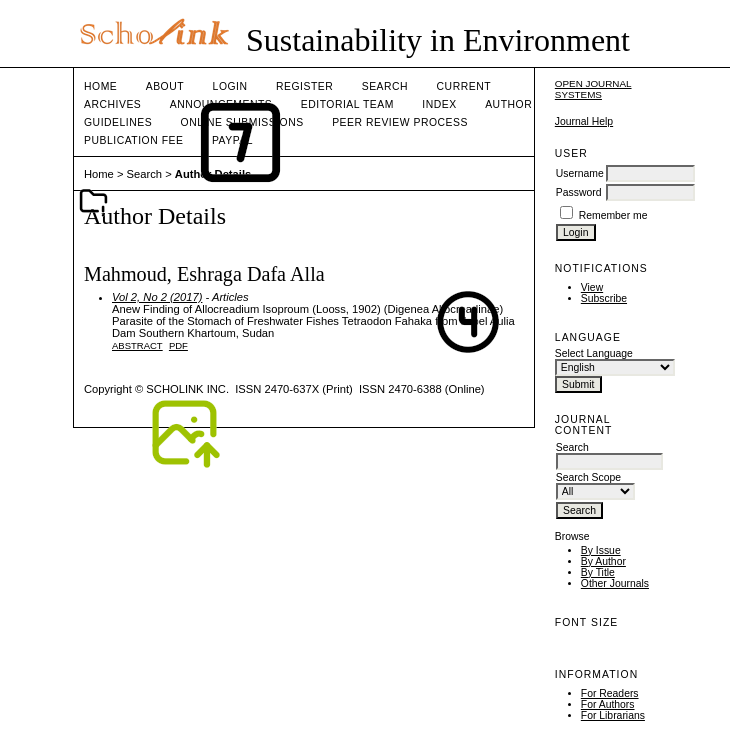 The height and width of the screenshot is (755, 730). I want to click on folder contains items requiring attention, so click(93, 201).